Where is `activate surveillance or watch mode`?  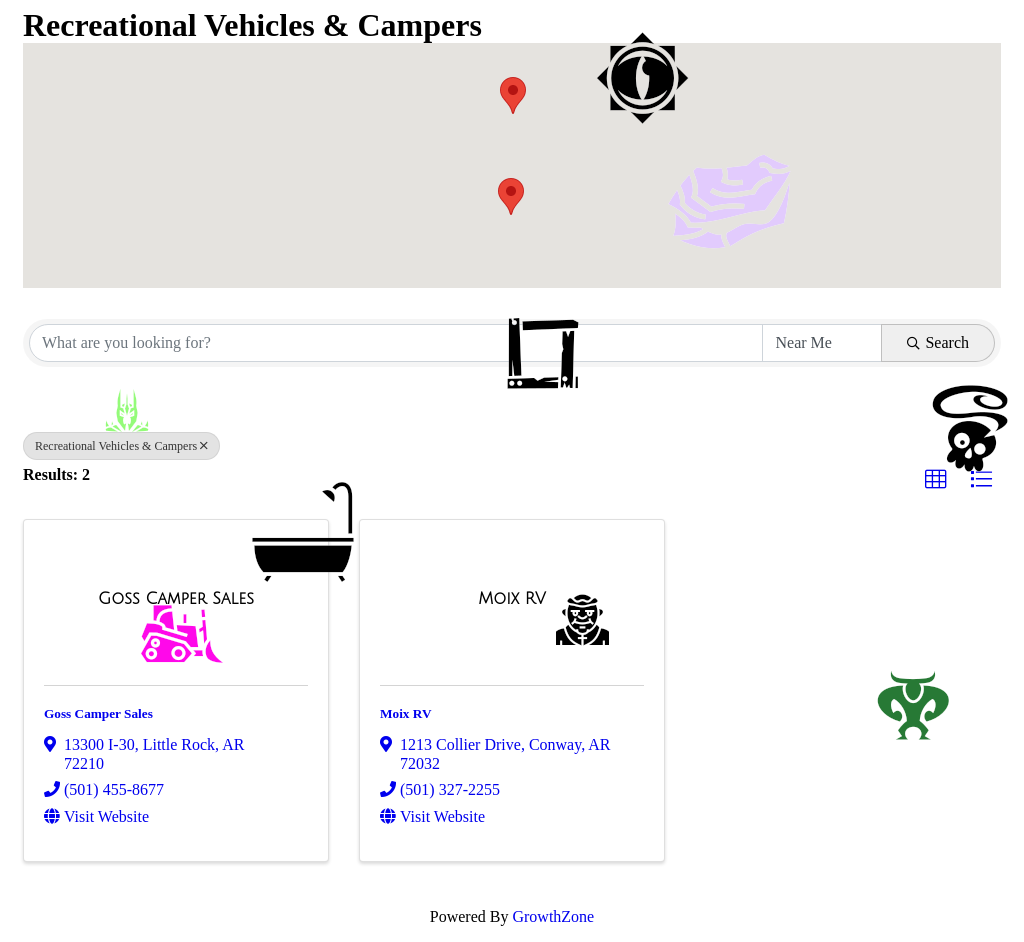
activate surveillance or watch mode is located at coordinates (642, 77).